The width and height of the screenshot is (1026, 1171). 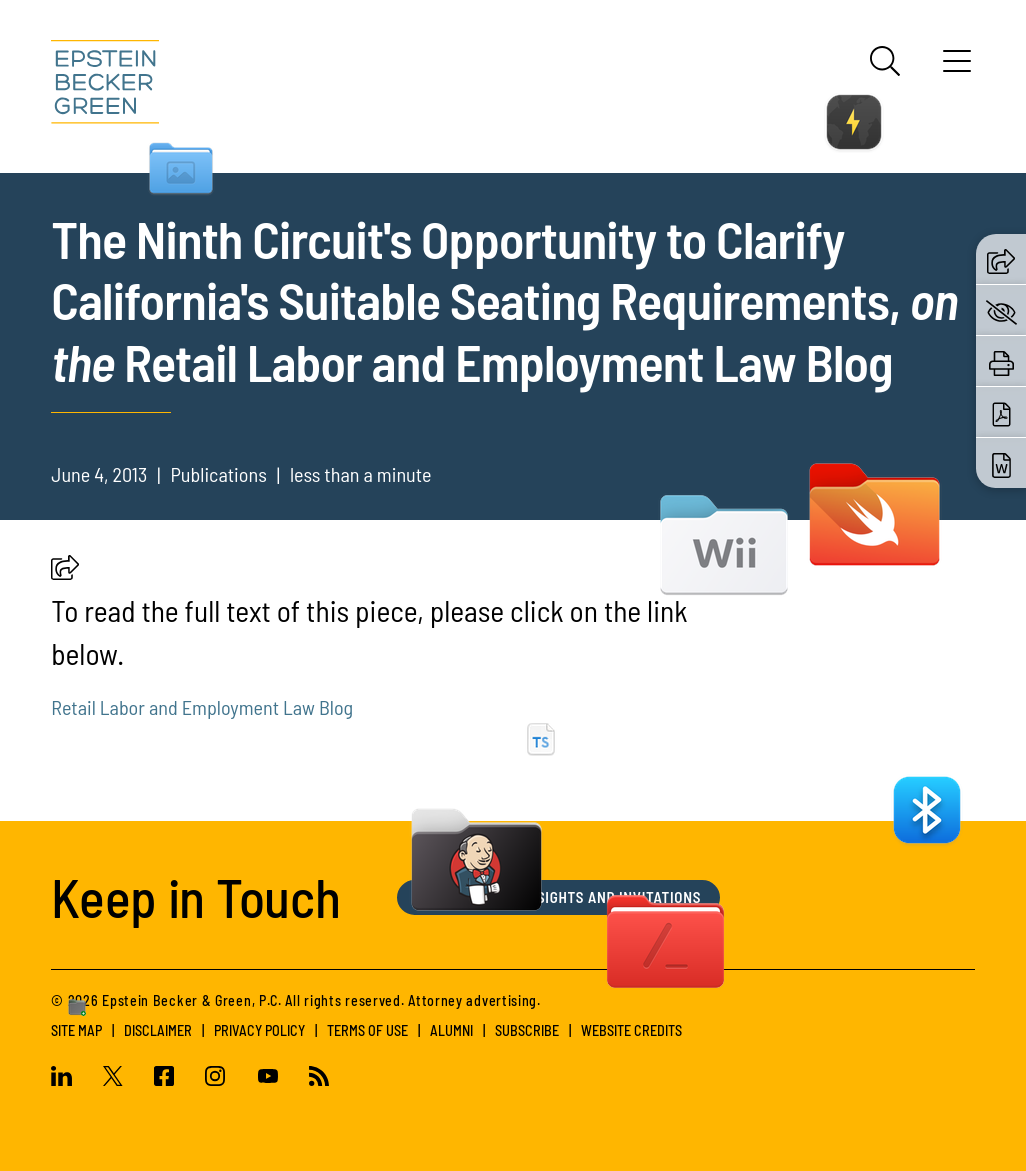 What do you see at coordinates (181, 168) in the screenshot?
I see `open your pictures folder` at bounding box center [181, 168].